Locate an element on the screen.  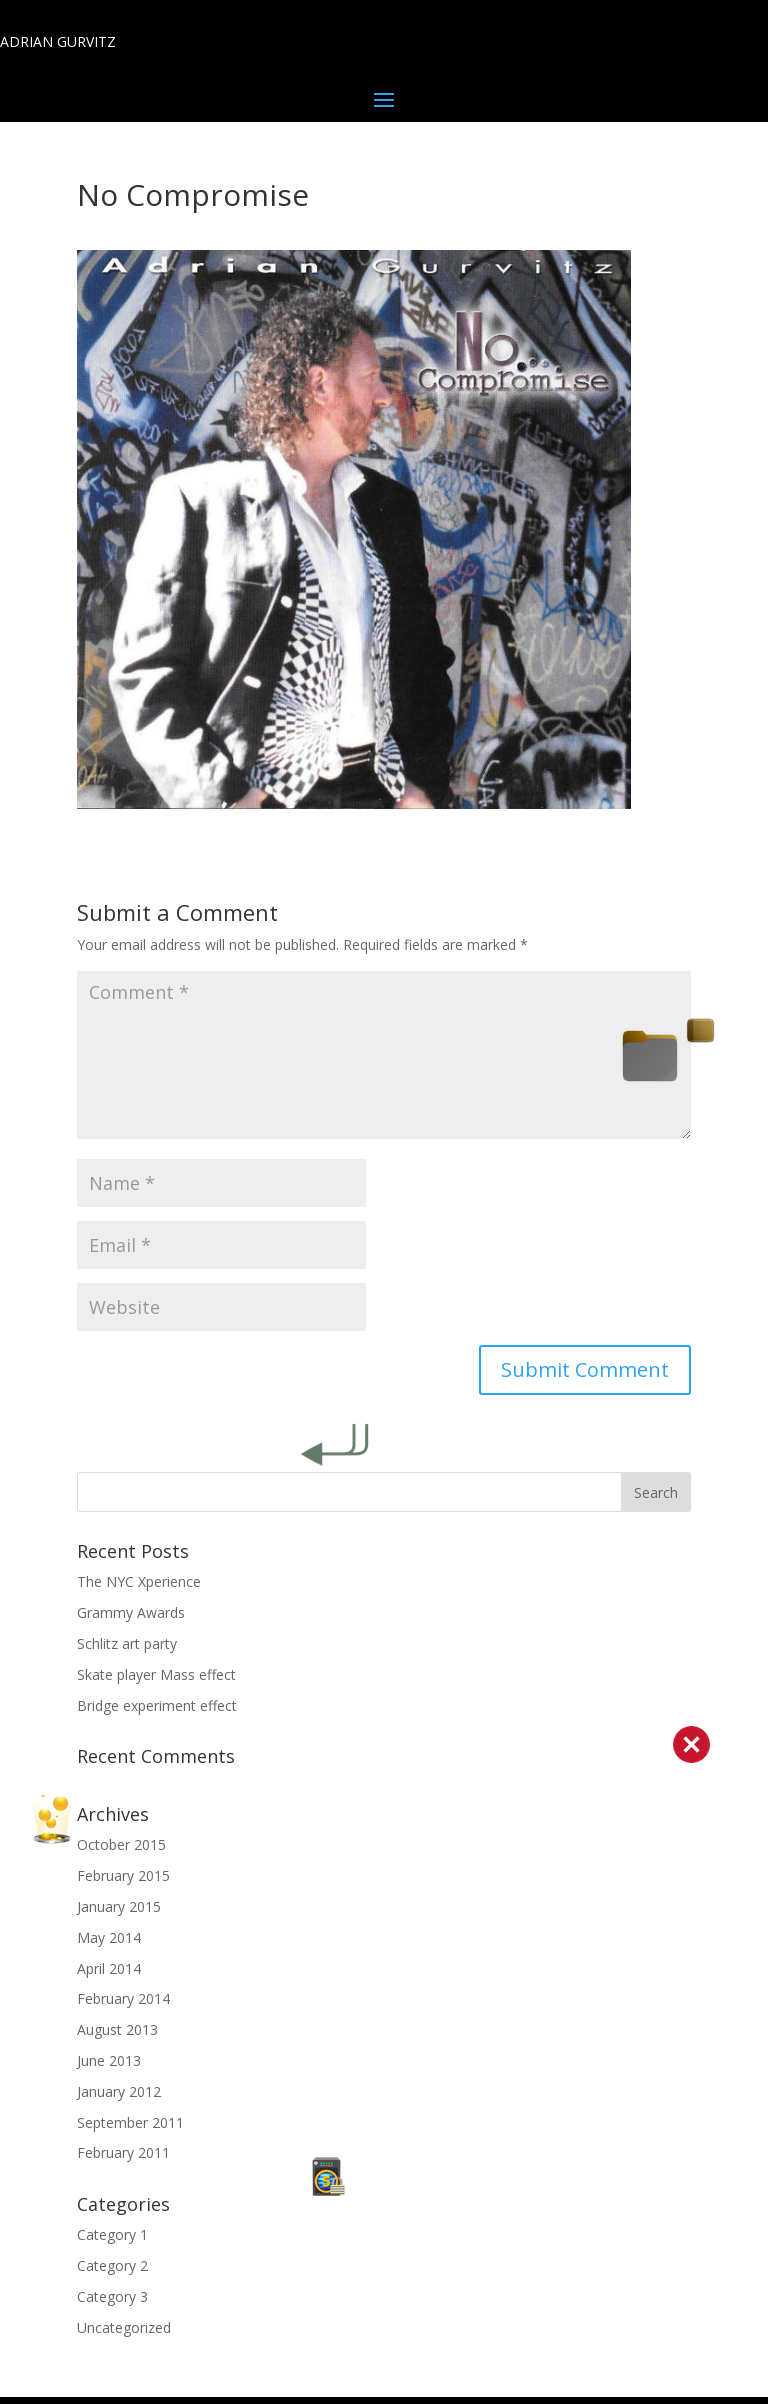
locked RAID 5 storage array is located at coordinates (326, 2176).